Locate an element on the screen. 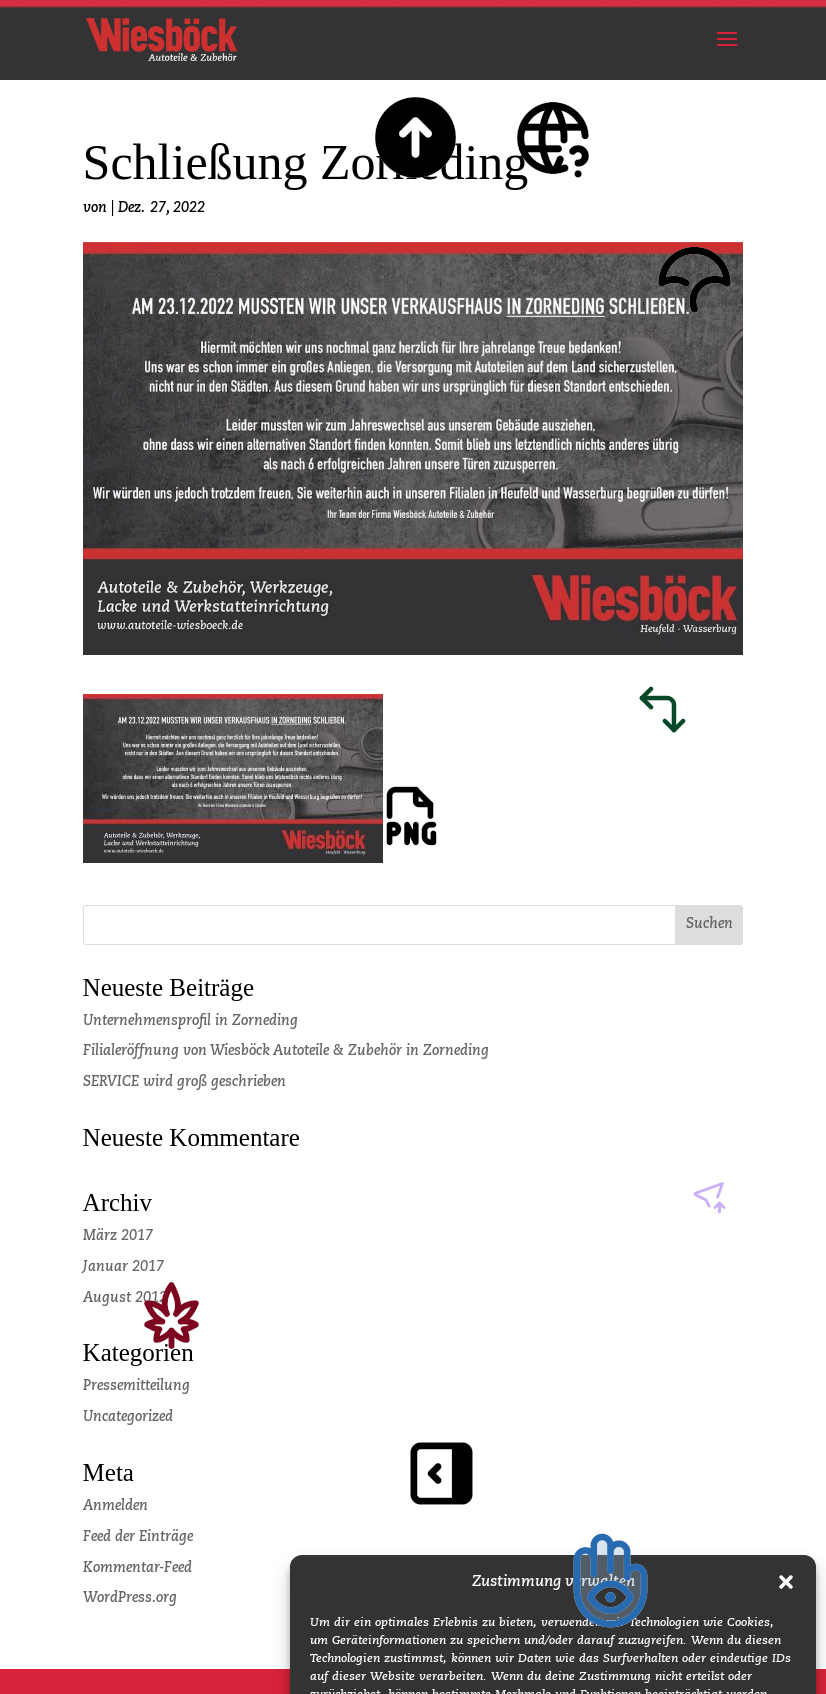 This screenshot has width=826, height=1694. access help or FAQ for international/global settings is located at coordinates (553, 138).